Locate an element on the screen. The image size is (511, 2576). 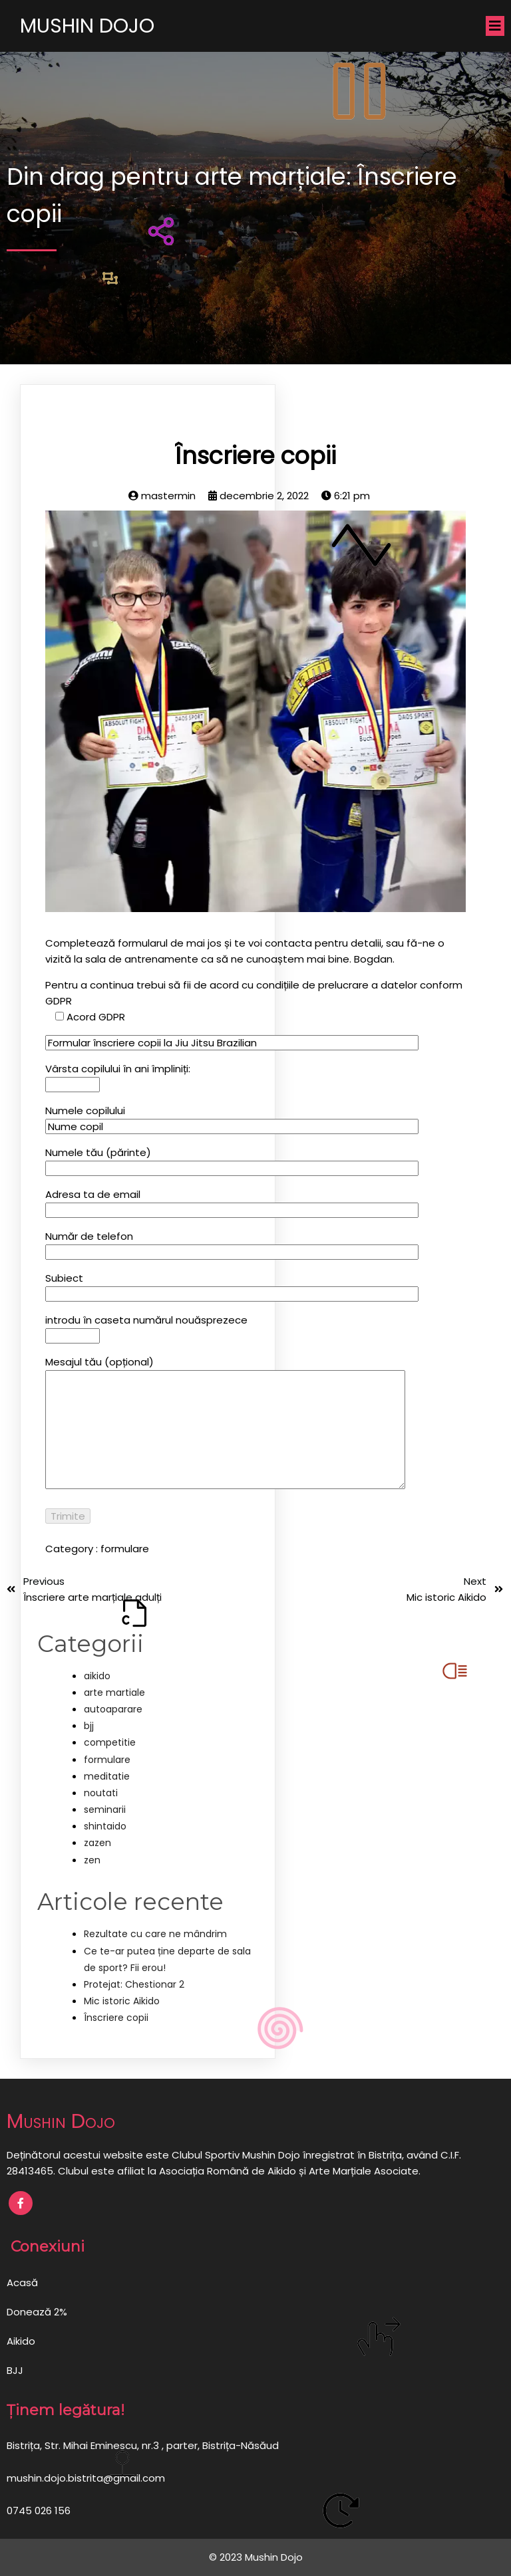
swipe right to continue or proceed is located at coordinates (377, 2338).